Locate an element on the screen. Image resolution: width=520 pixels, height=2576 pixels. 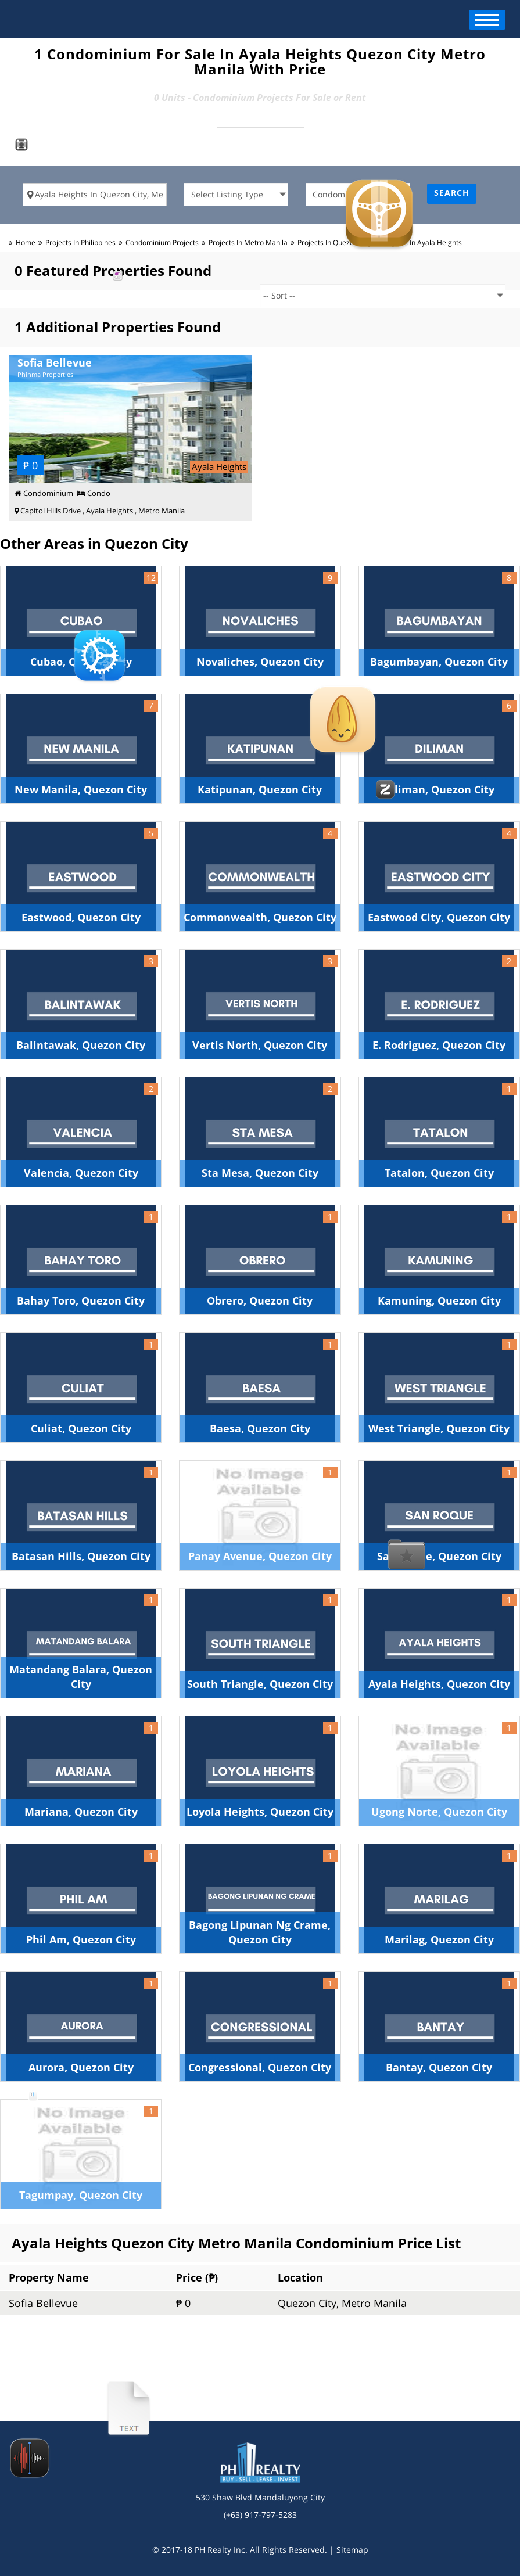
open software center or app store is located at coordinates (99, 655).